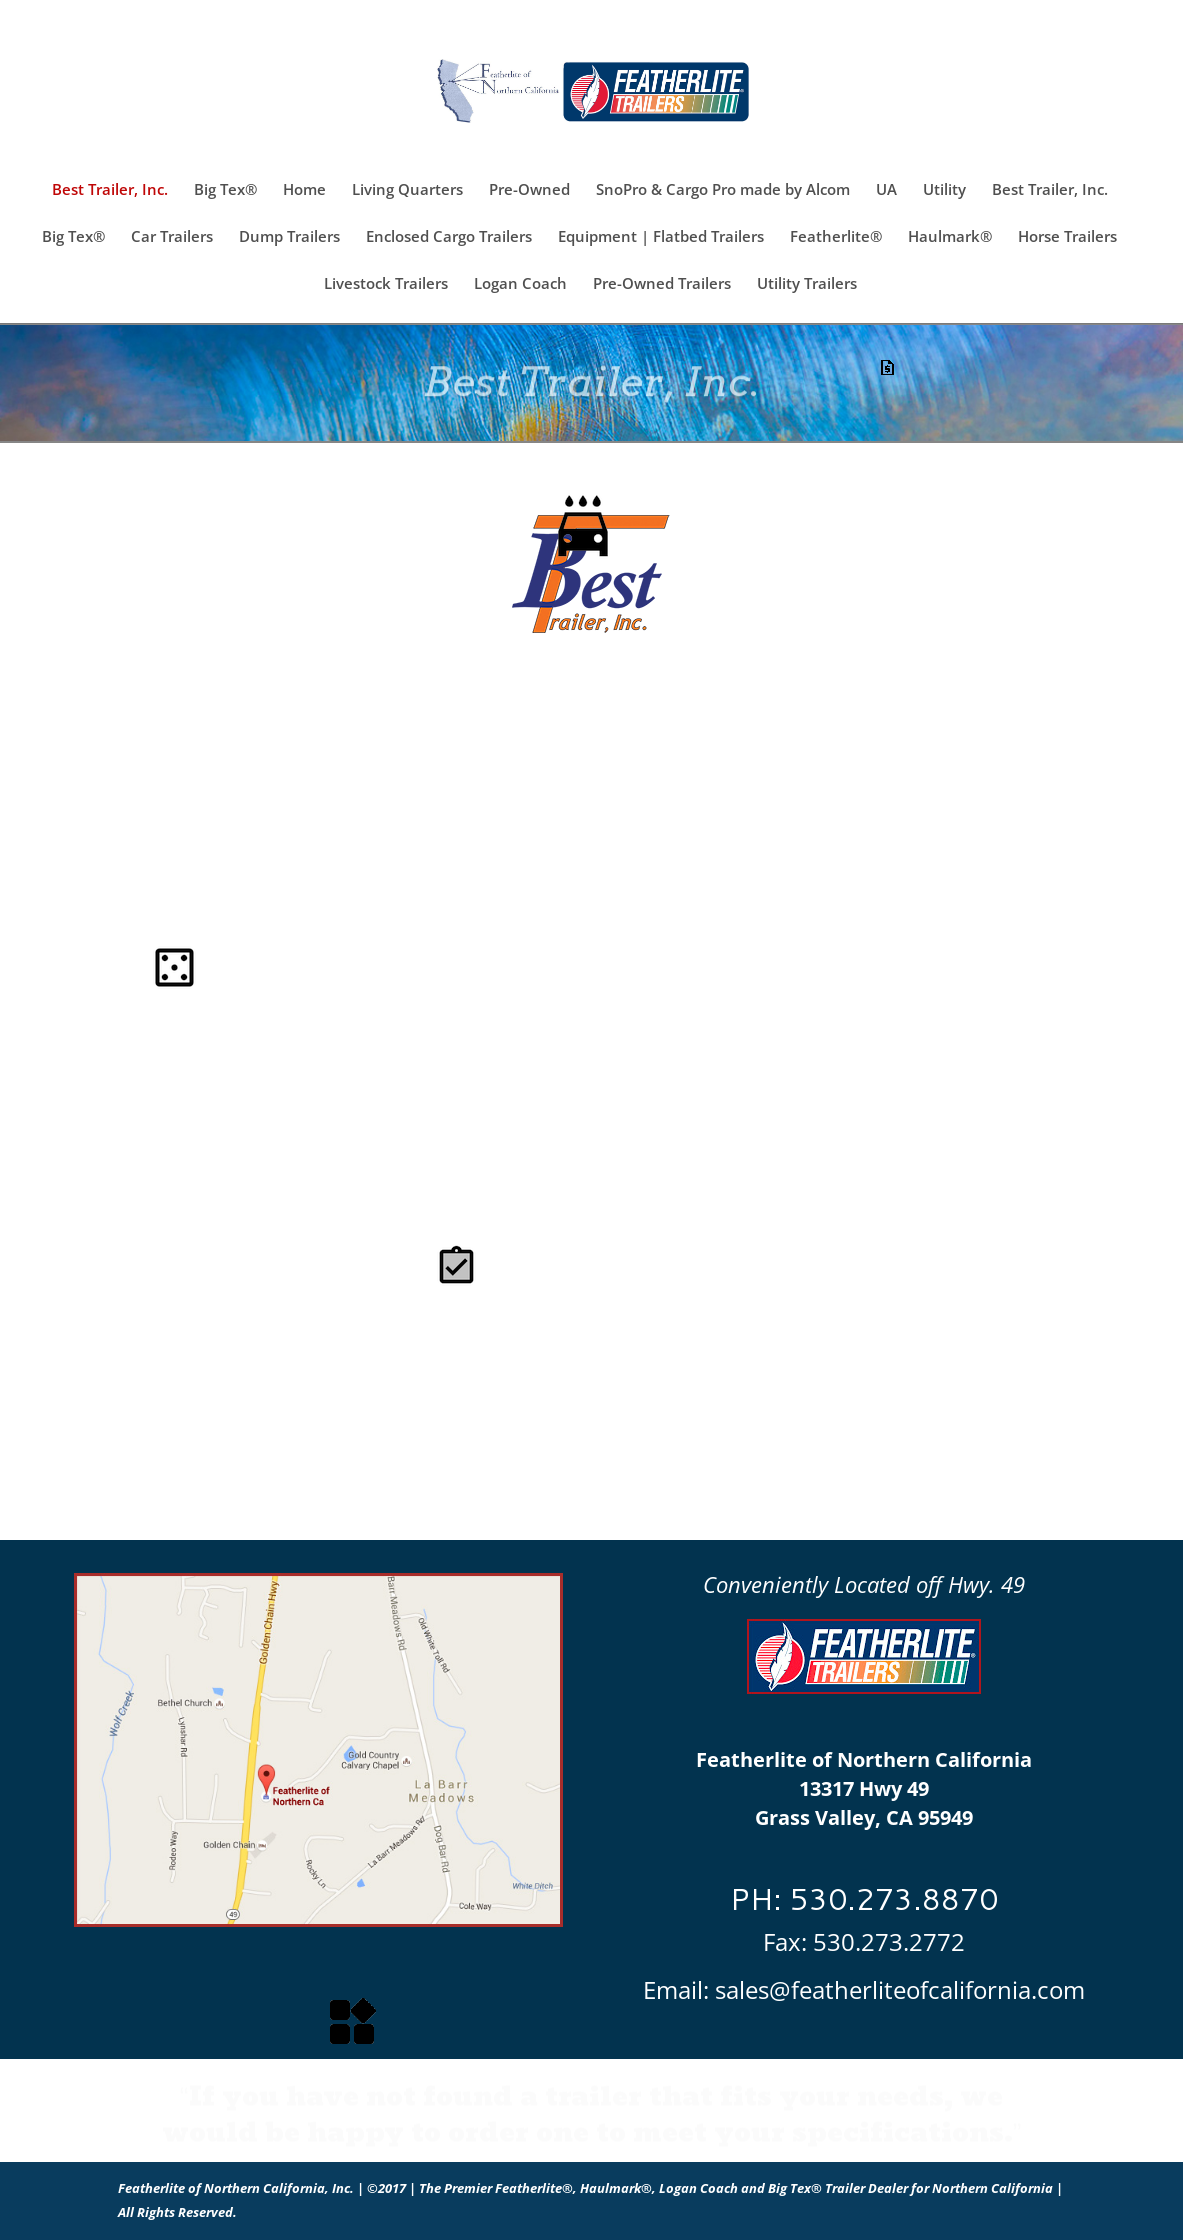 The width and height of the screenshot is (1183, 2240). Describe the element at coordinates (174, 967) in the screenshot. I see `access casino or gambling games` at that location.